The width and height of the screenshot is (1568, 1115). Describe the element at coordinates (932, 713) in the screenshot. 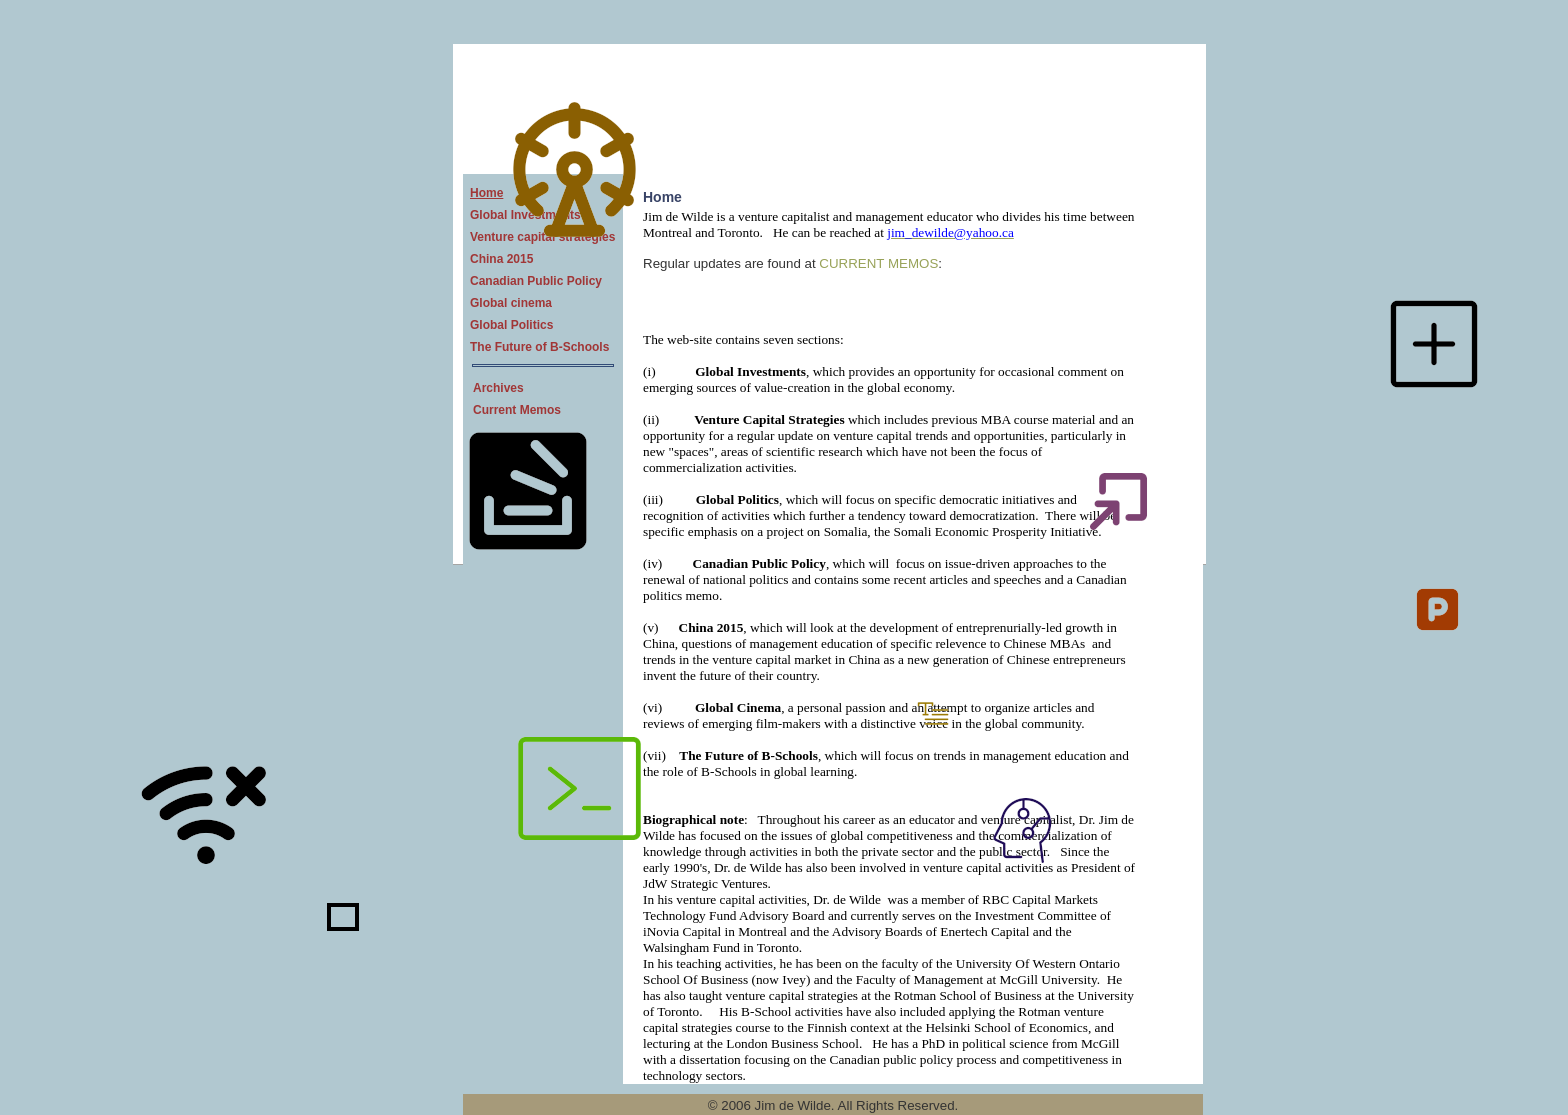

I see `read articles from the new york times` at that location.